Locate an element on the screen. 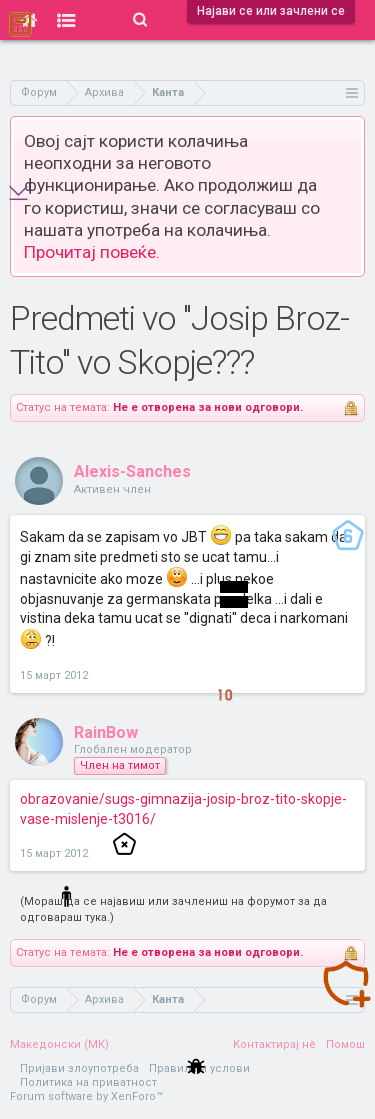 The width and height of the screenshot is (375, 1119). navigate to section 6 is located at coordinates (348, 536).